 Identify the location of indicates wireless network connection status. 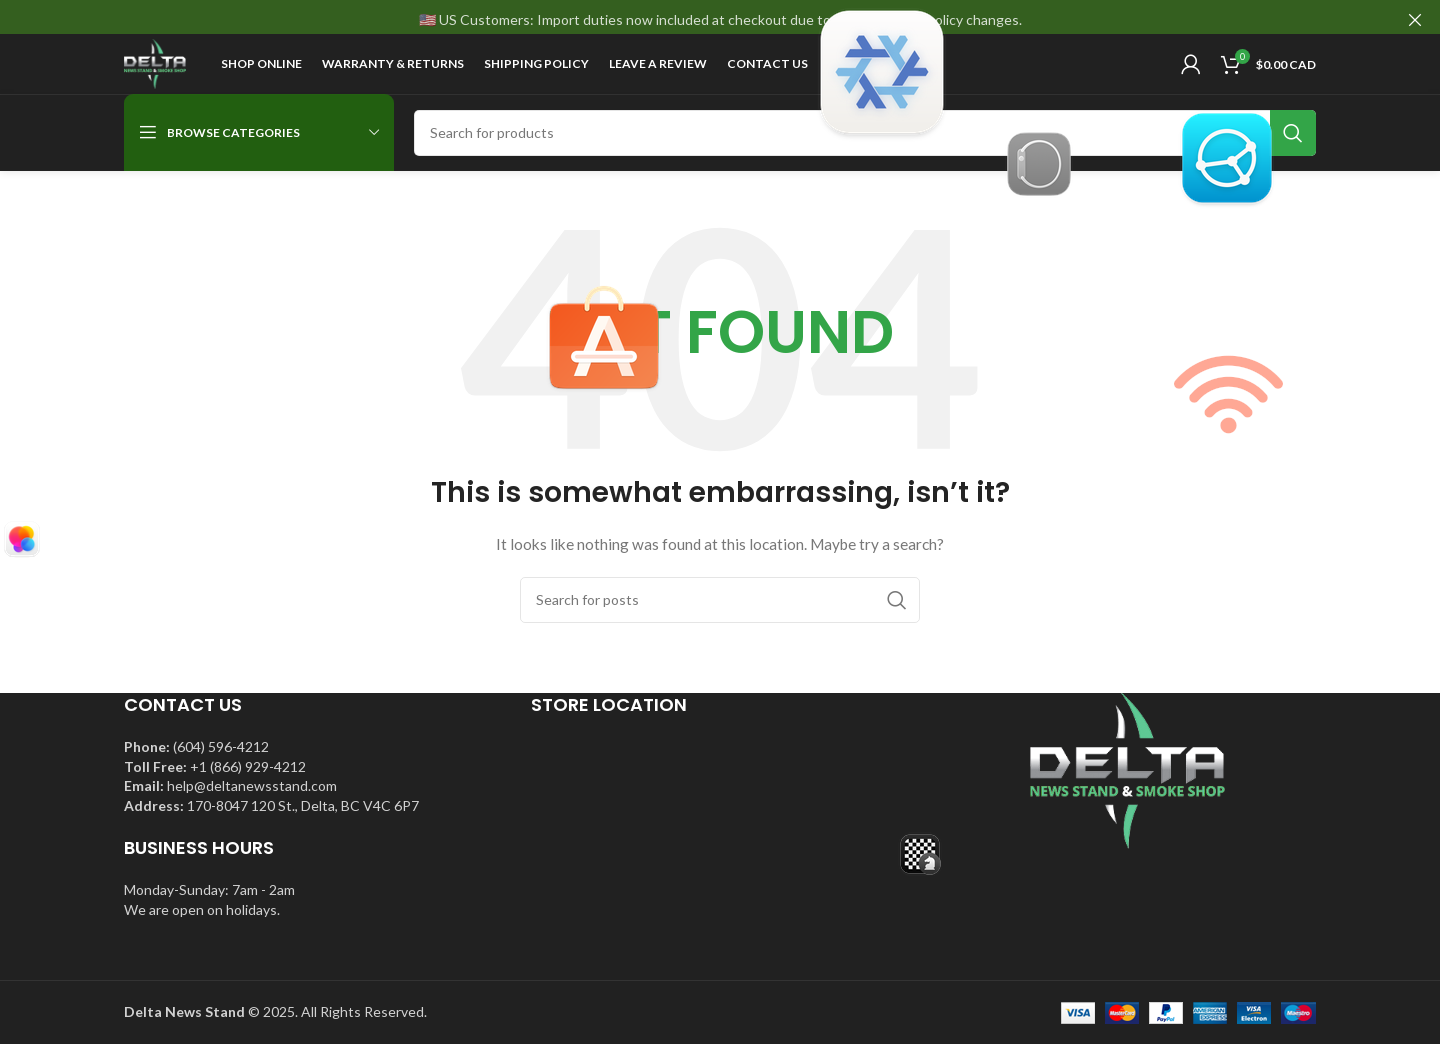
(1228, 392).